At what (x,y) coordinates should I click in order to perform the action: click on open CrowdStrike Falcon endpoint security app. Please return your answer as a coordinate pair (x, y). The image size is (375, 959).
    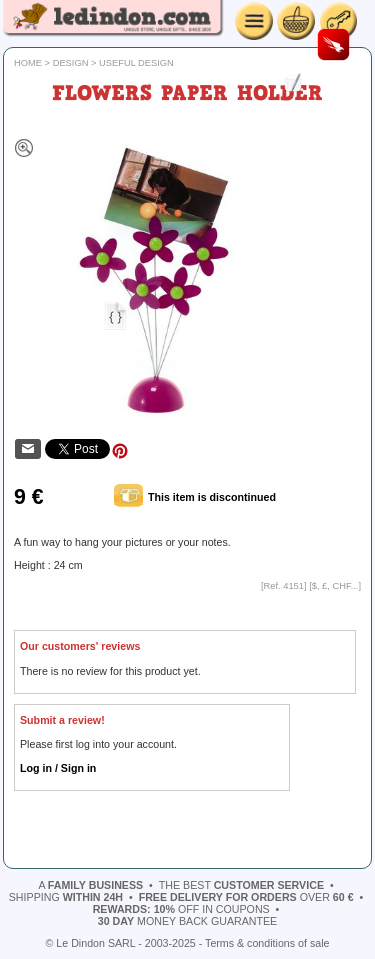
    Looking at the image, I should click on (333, 44).